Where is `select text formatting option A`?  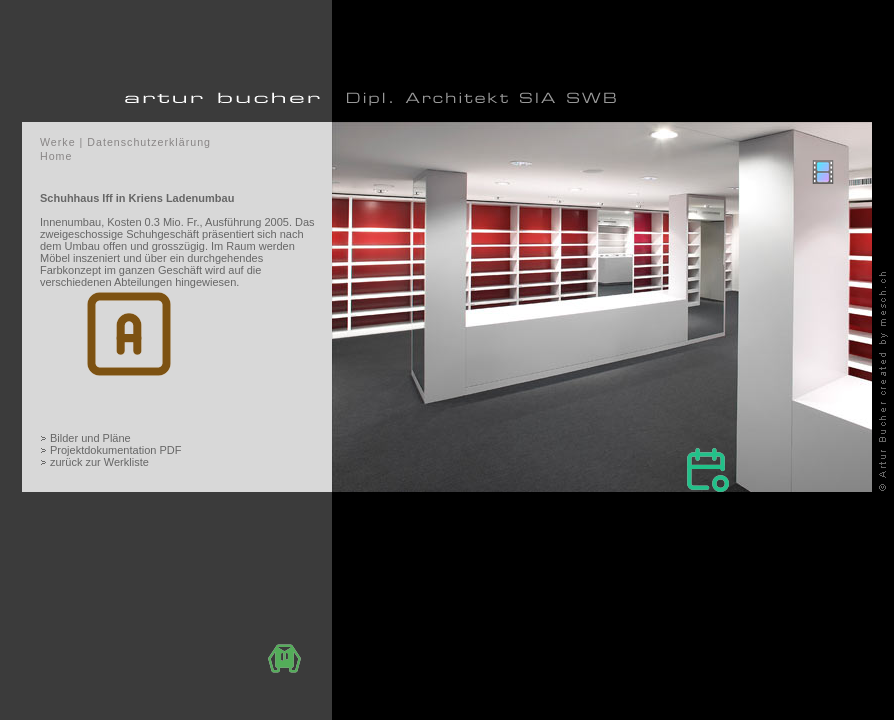 select text formatting option A is located at coordinates (129, 334).